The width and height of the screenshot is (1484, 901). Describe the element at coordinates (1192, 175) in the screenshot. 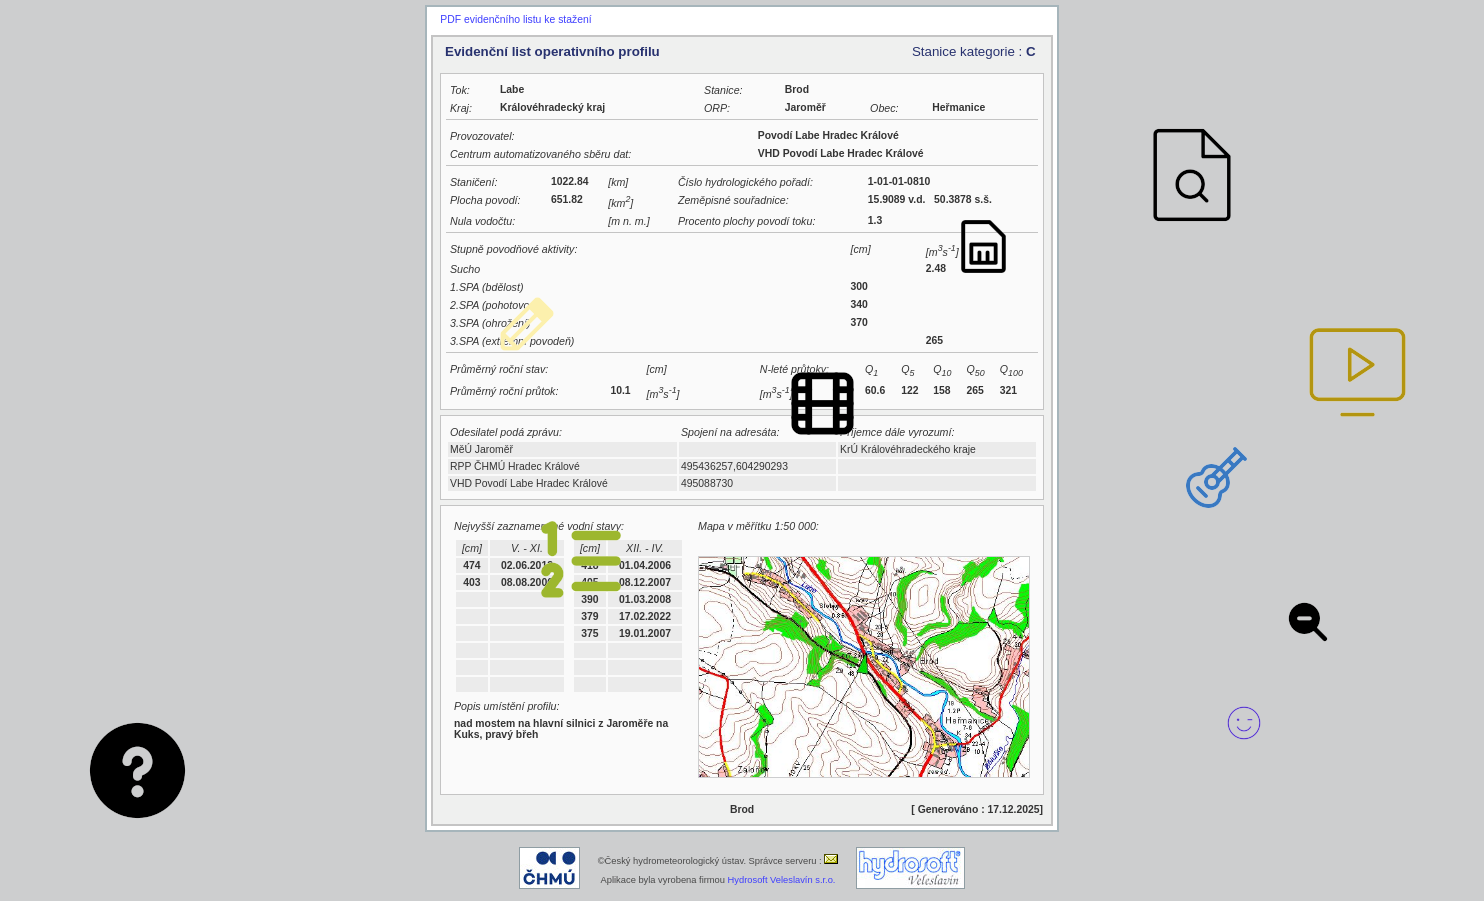

I see `search within a document` at that location.